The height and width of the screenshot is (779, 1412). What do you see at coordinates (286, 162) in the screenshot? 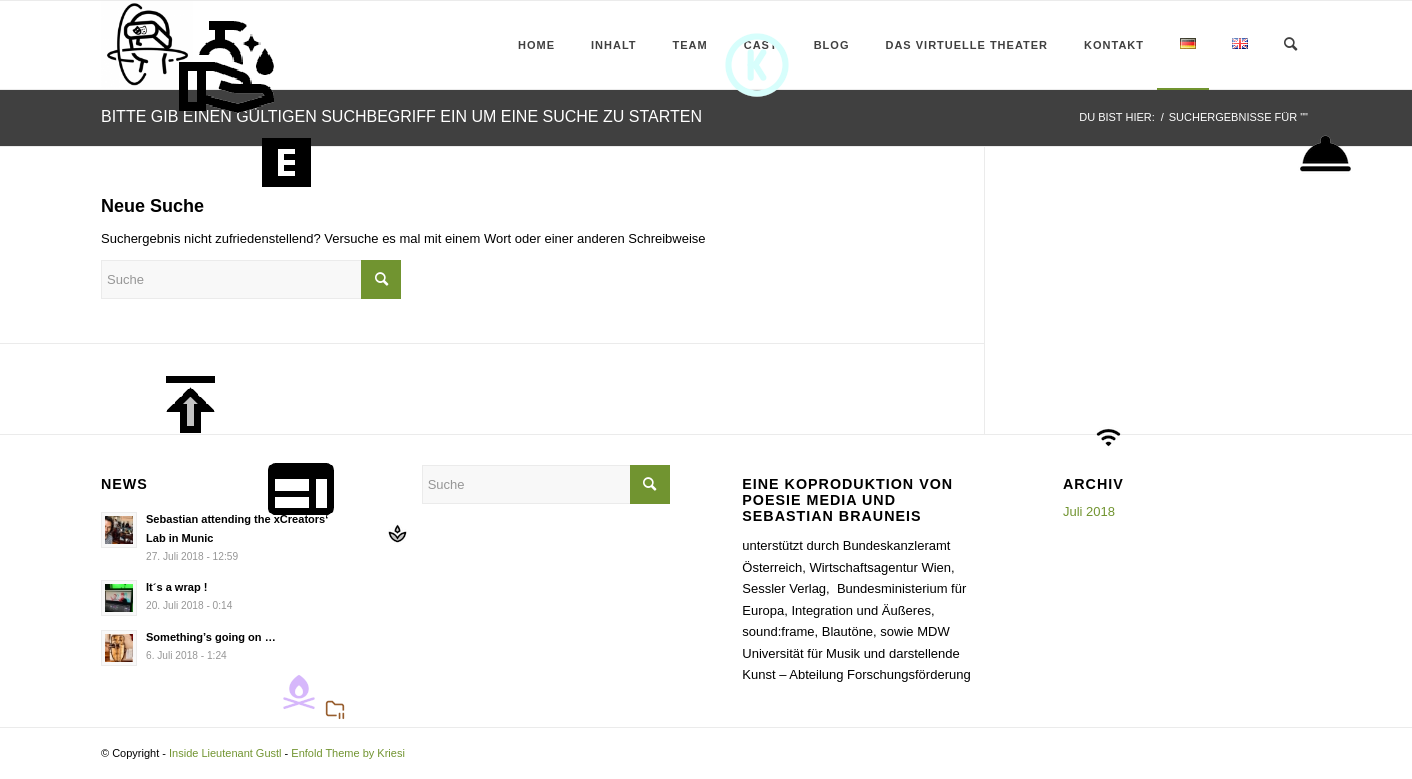
I see `indicates explicit content warning` at bounding box center [286, 162].